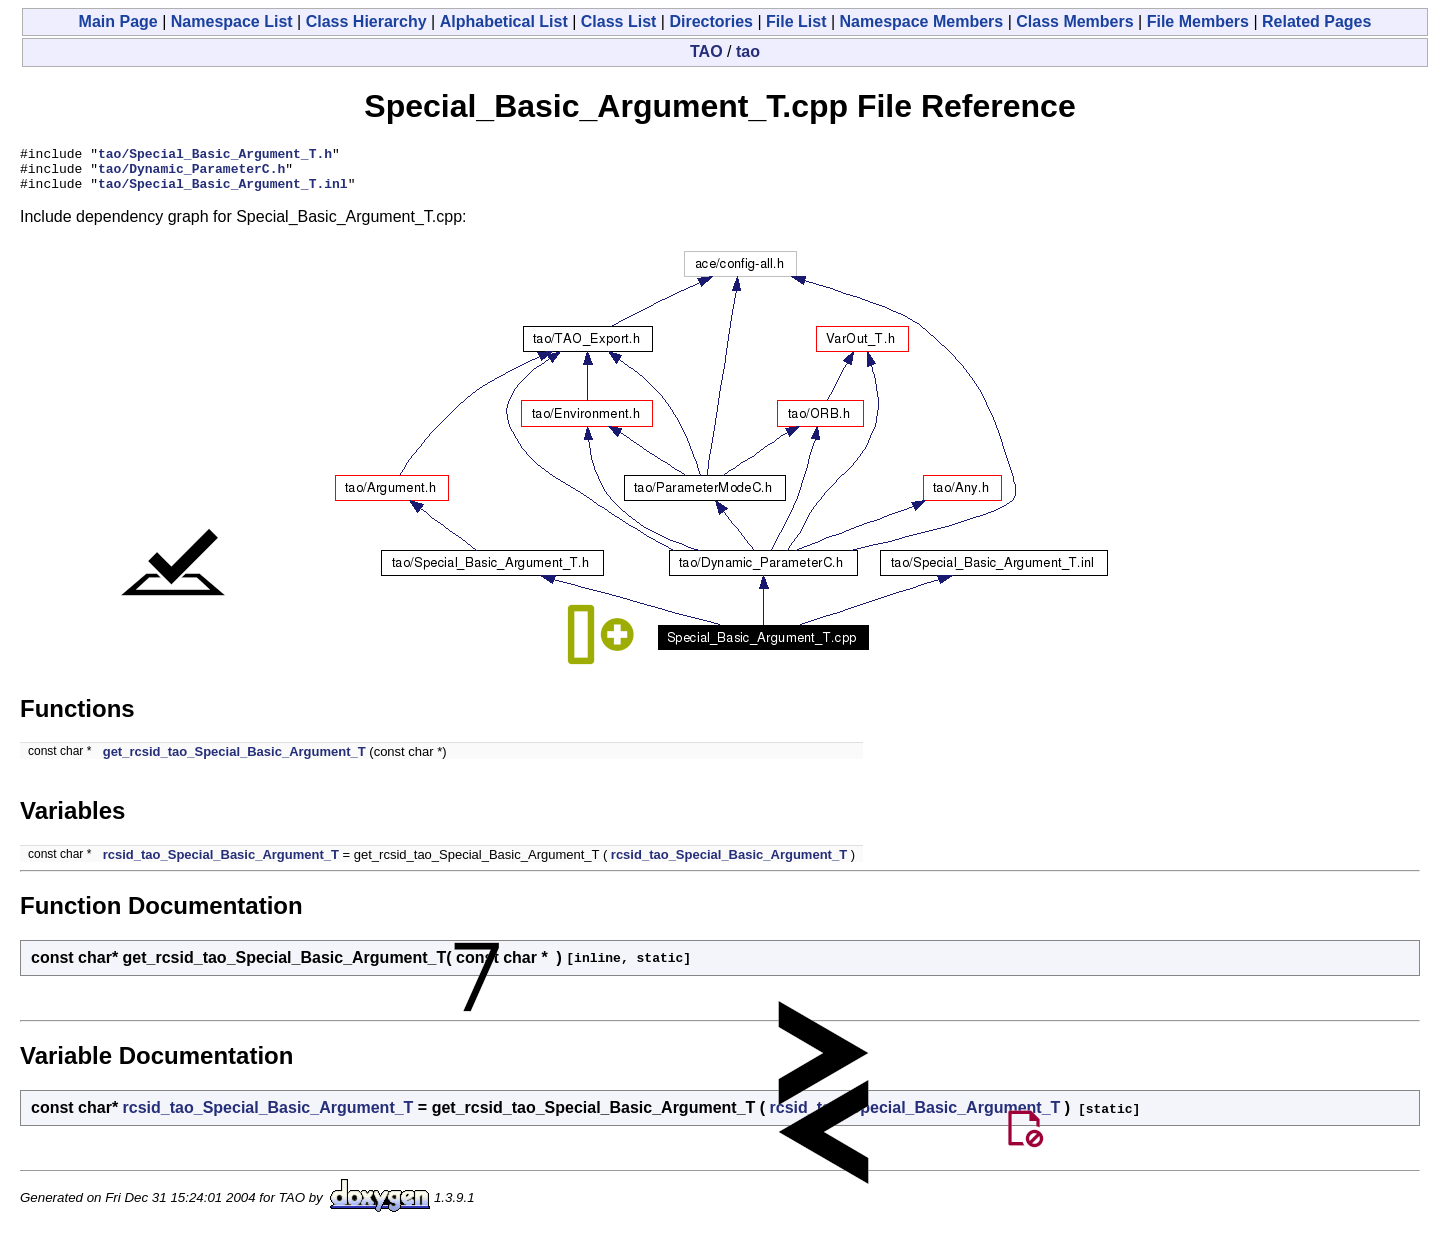 The height and width of the screenshot is (1241, 1440). What do you see at coordinates (823, 1092) in the screenshot?
I see `playcanvas game engine logo` at bounding box center [823, 1092].